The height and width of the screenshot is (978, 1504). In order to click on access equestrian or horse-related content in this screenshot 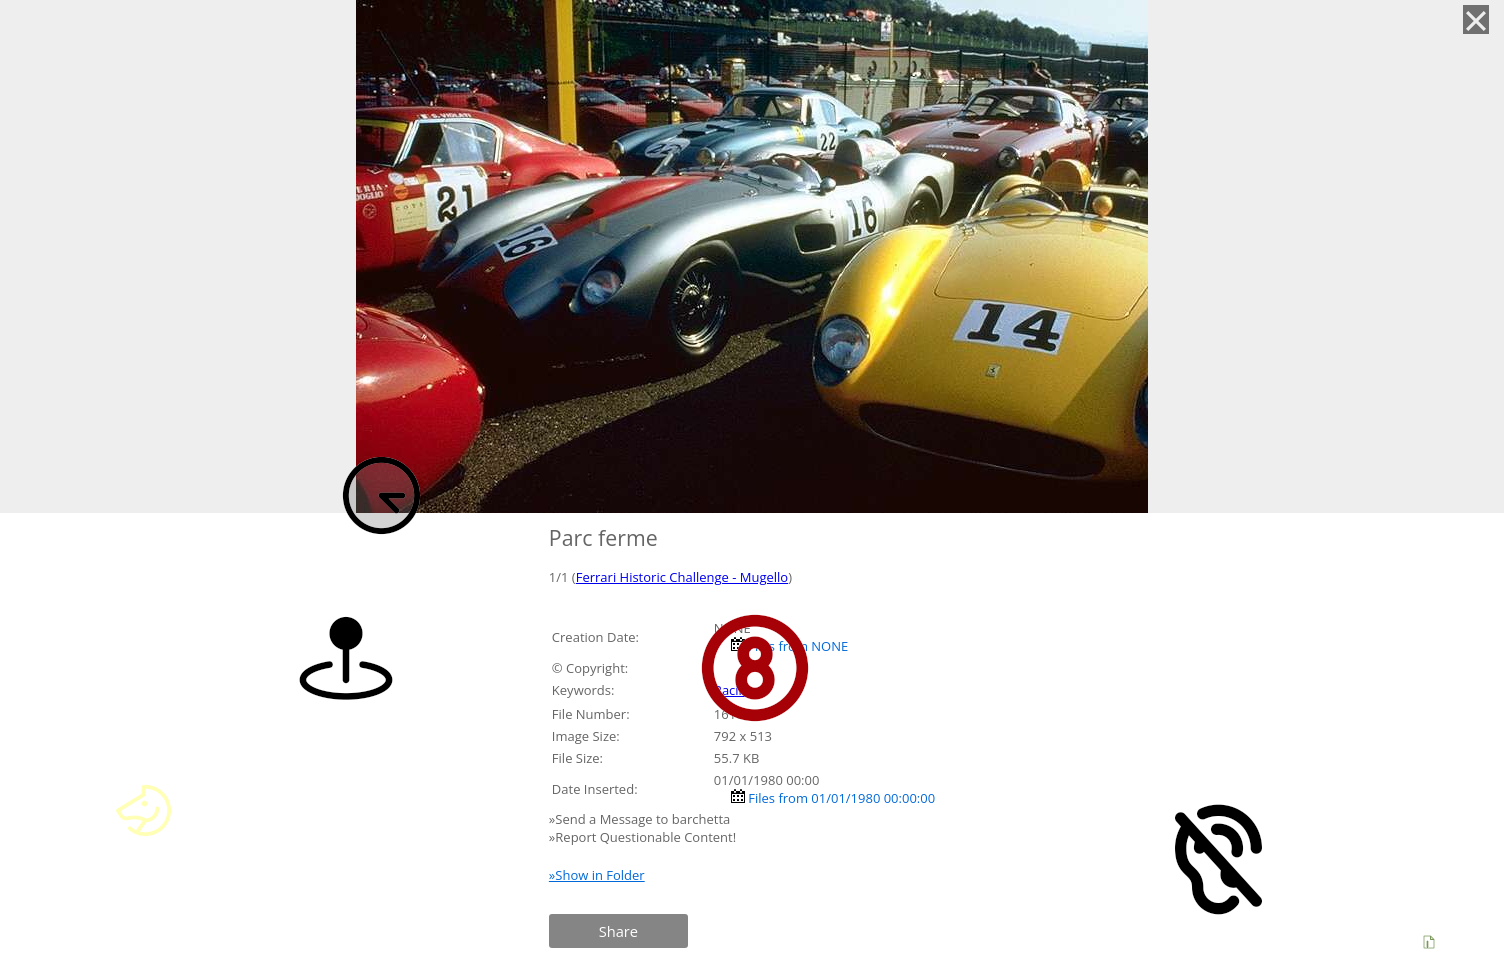, I will do `click(145, 810)`.